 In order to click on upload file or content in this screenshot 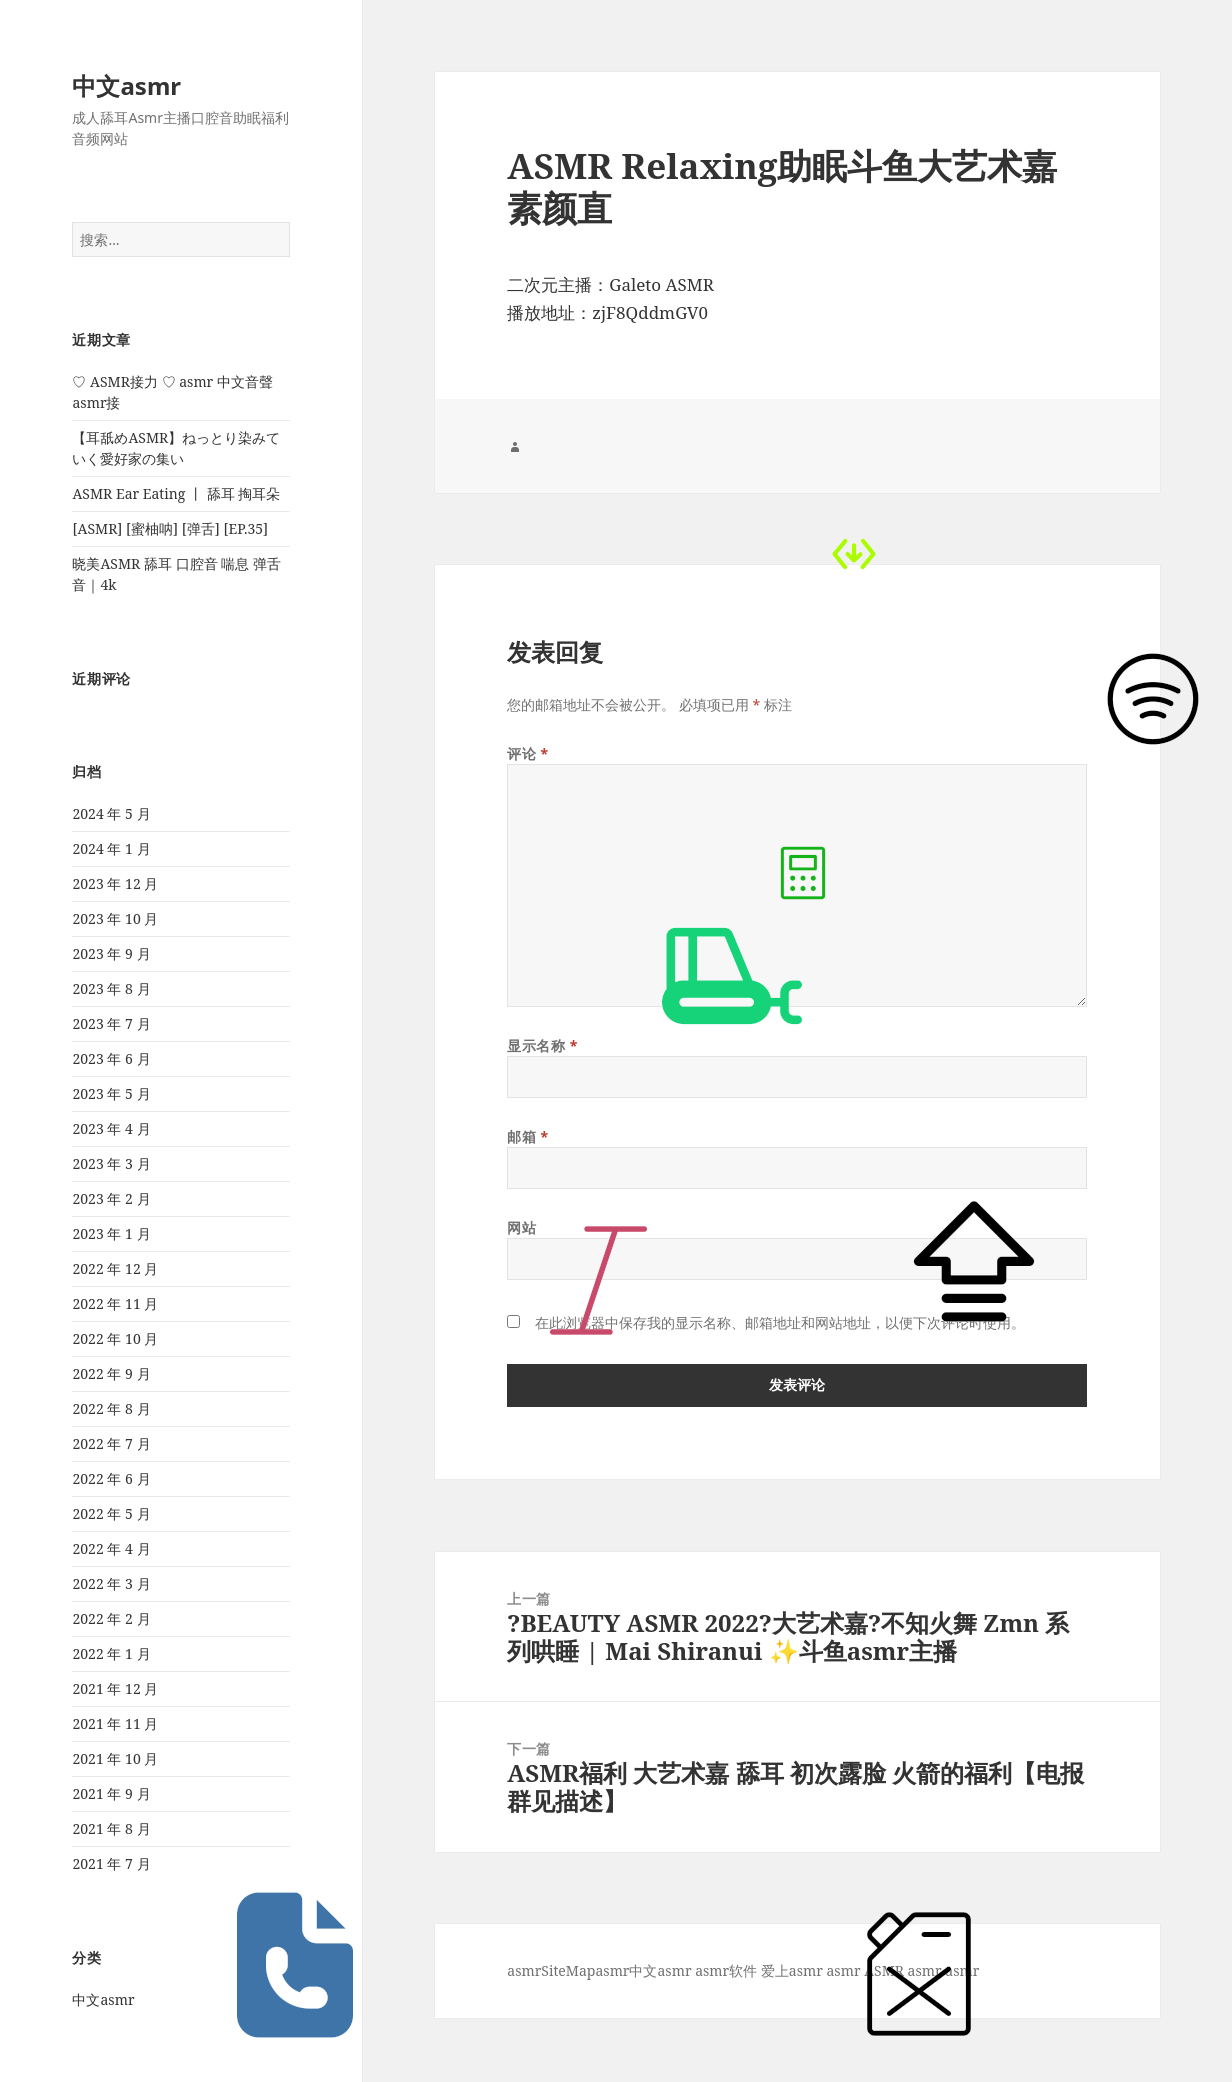, I will do `click(974, 1266)`.